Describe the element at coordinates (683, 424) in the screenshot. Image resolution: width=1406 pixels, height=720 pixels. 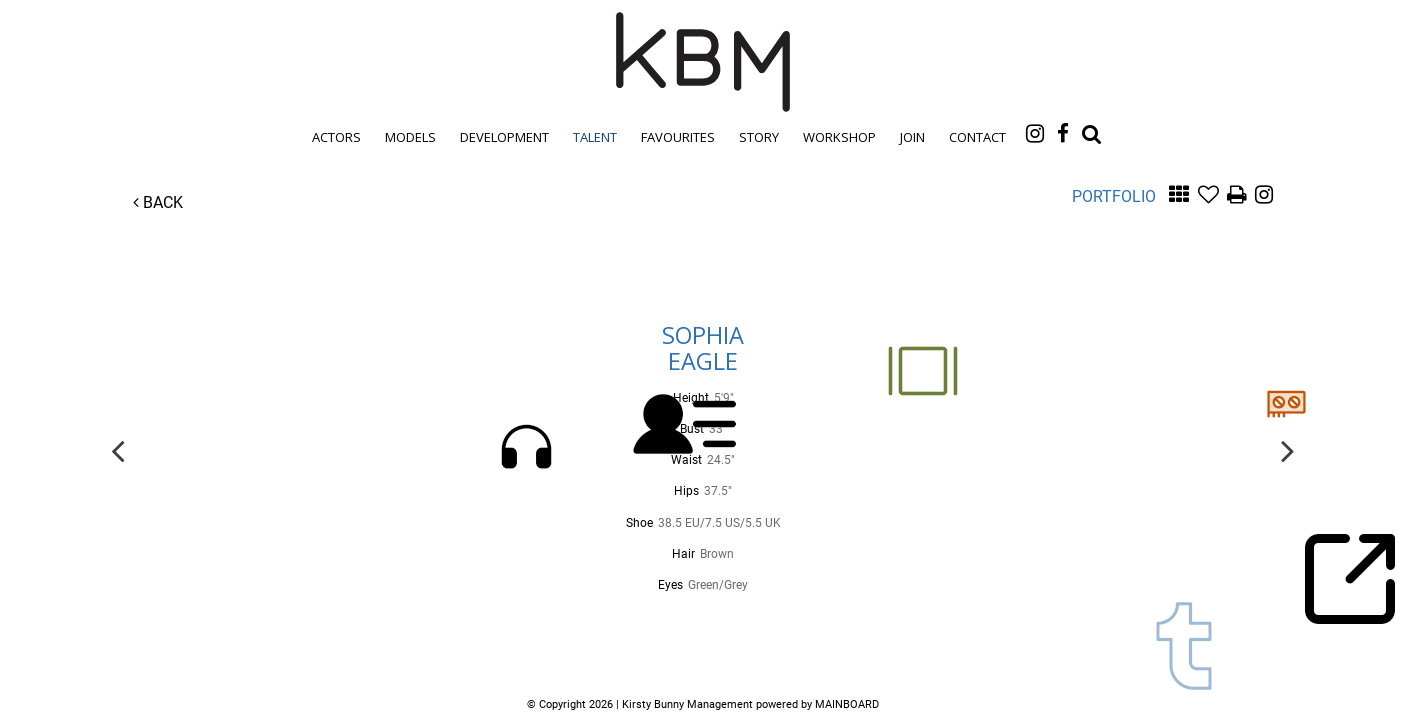
I see `view user directory or contact list` at that location.